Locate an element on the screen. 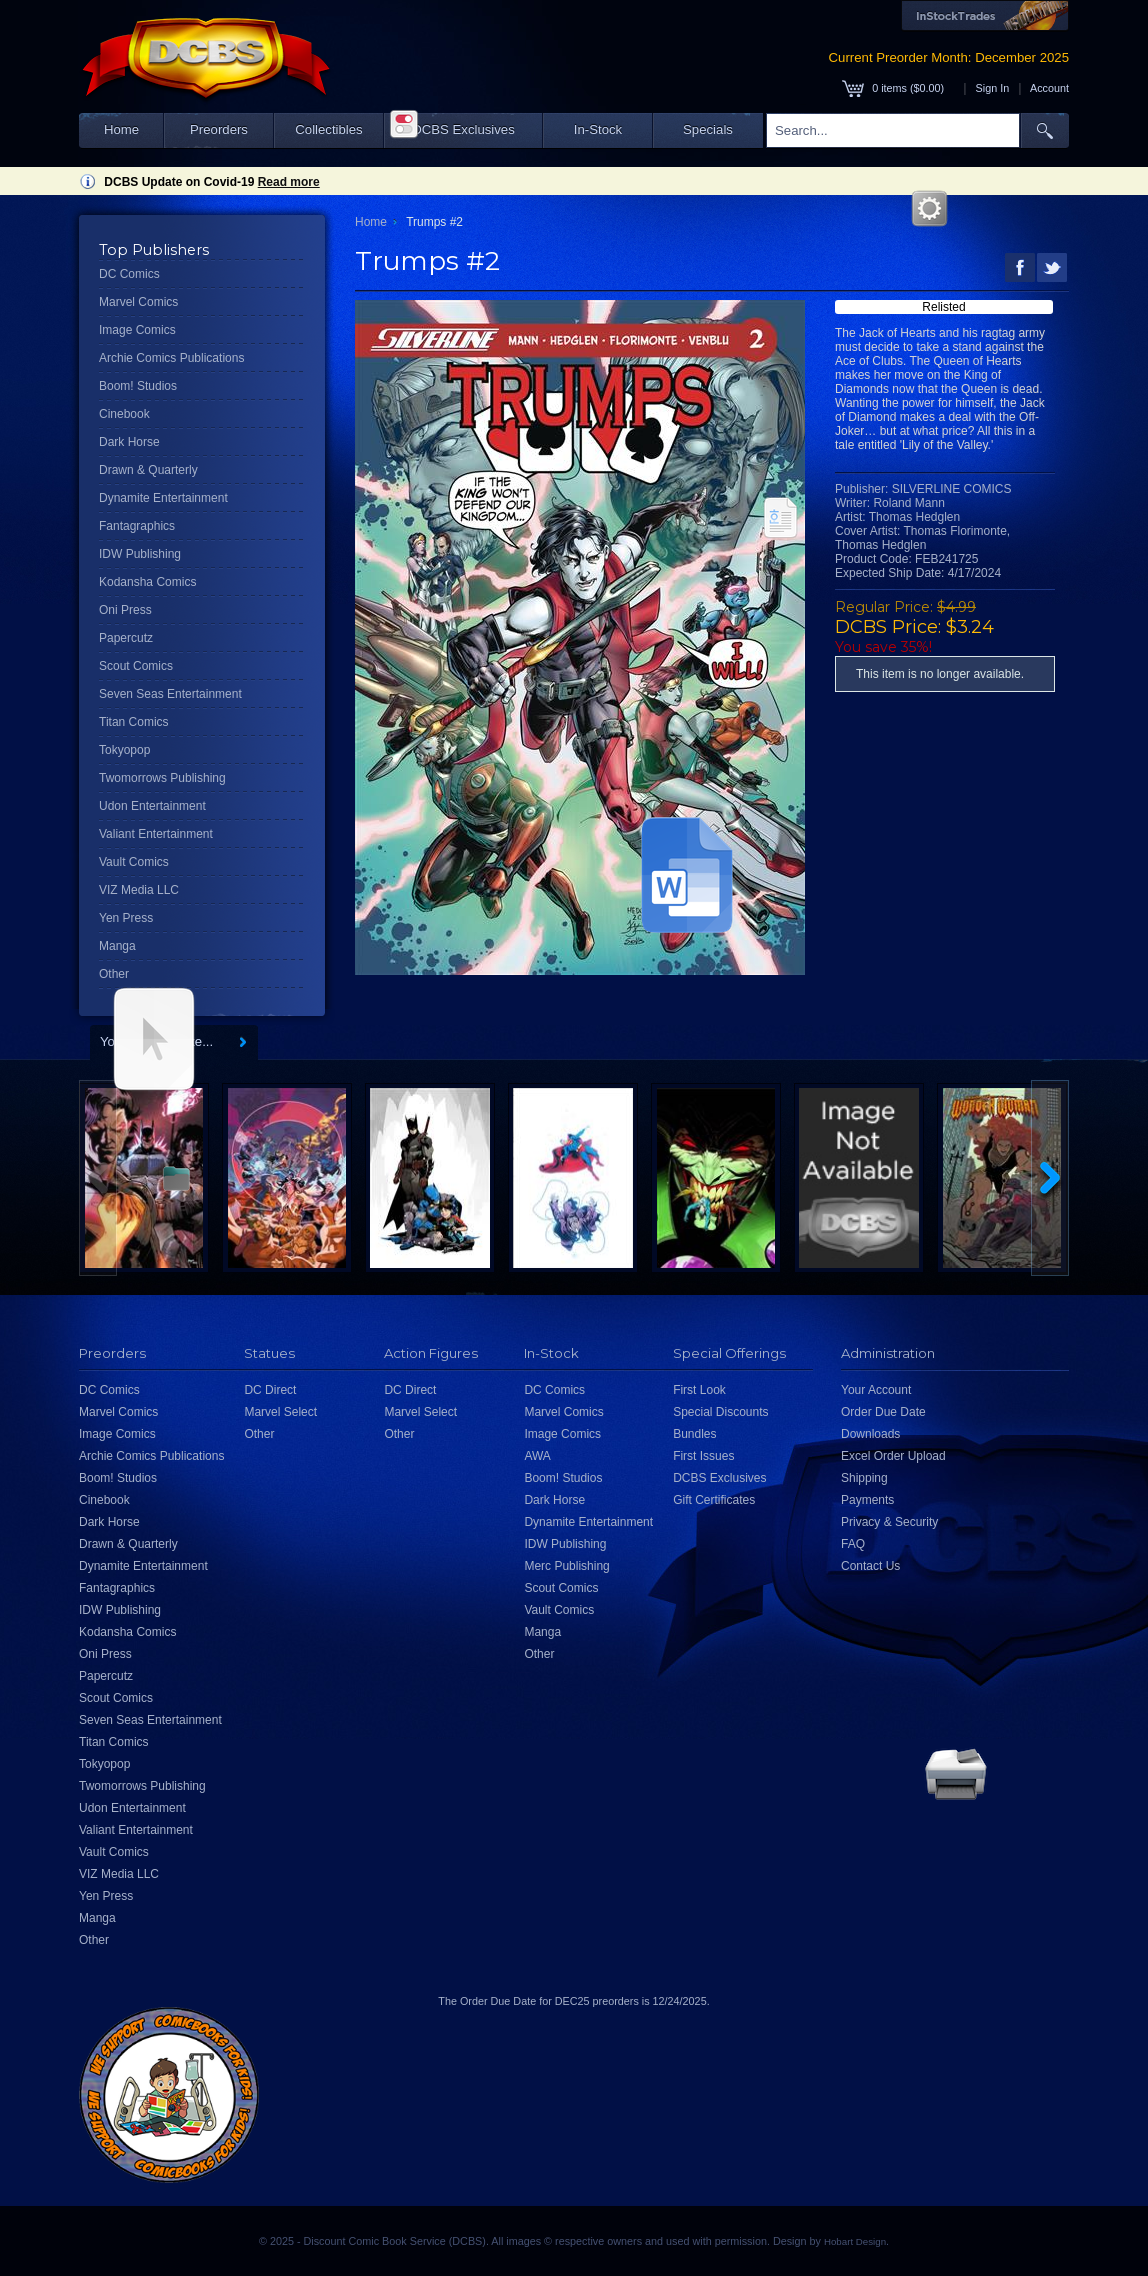  executable application file is located at coordinates (929, 208).